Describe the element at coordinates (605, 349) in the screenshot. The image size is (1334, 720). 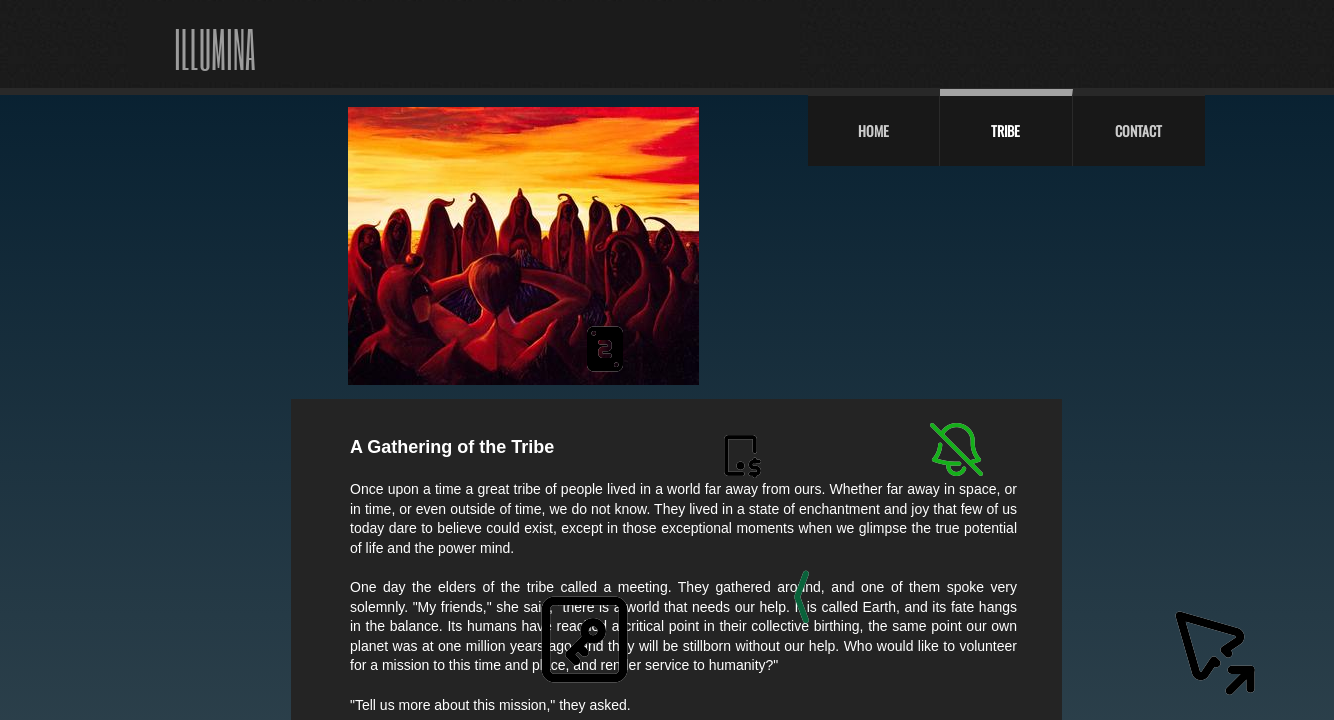
I see `a playing card showing the number 2` at that location.